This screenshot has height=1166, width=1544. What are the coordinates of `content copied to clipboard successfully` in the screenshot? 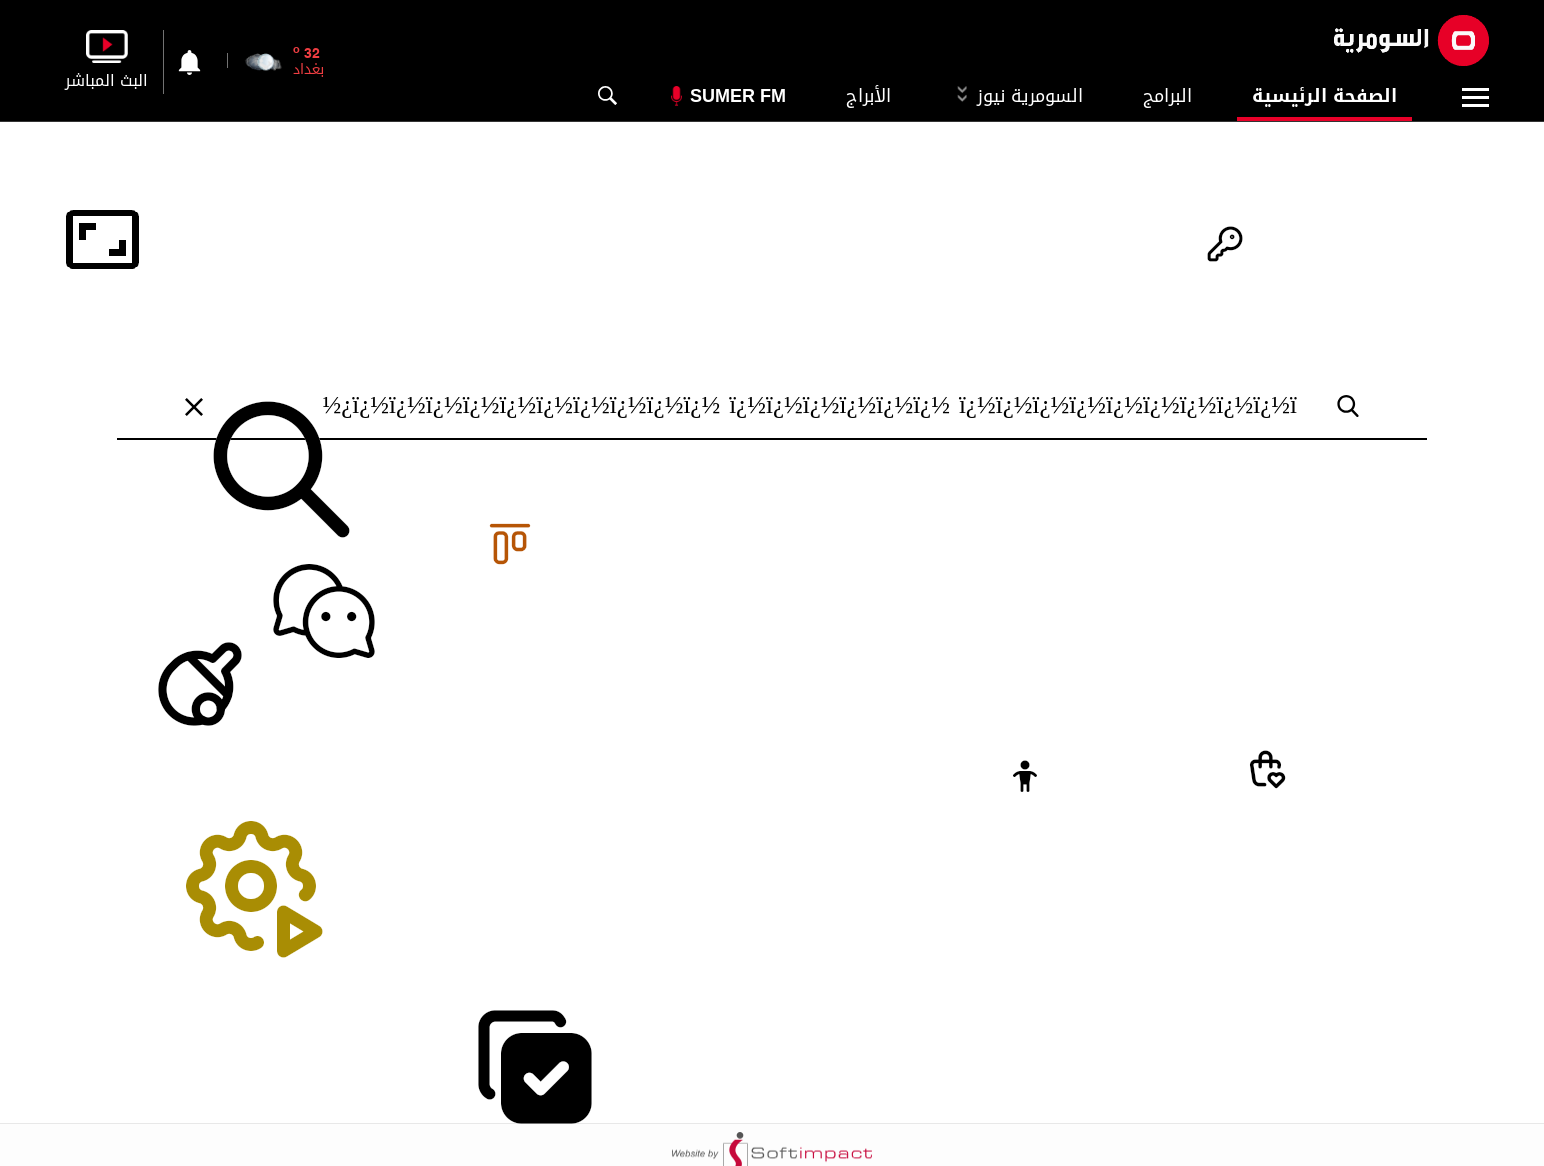 It's located at (535, 1067).